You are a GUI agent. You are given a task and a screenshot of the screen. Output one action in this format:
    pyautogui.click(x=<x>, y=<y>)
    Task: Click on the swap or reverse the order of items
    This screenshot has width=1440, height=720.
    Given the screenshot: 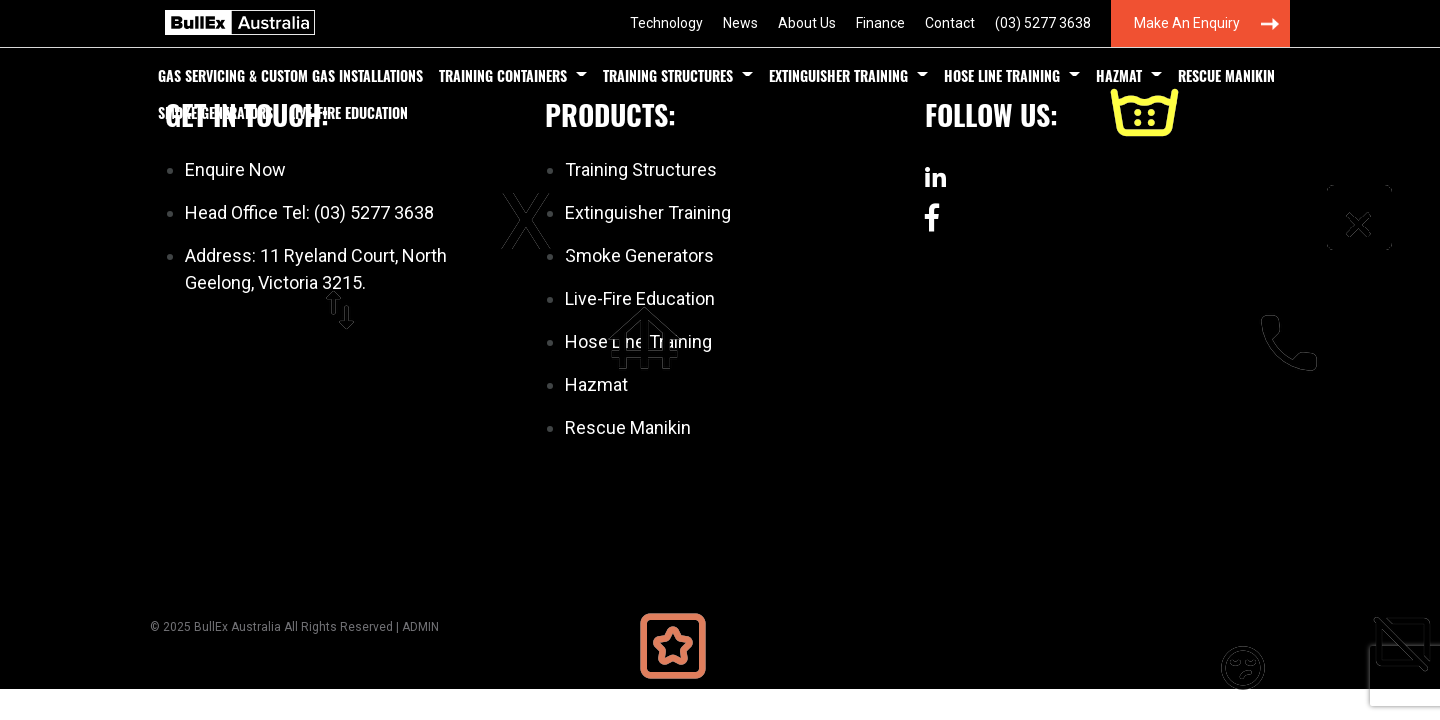 What is the action you would take?
    pyautogui.click(x=340, y=310)
    